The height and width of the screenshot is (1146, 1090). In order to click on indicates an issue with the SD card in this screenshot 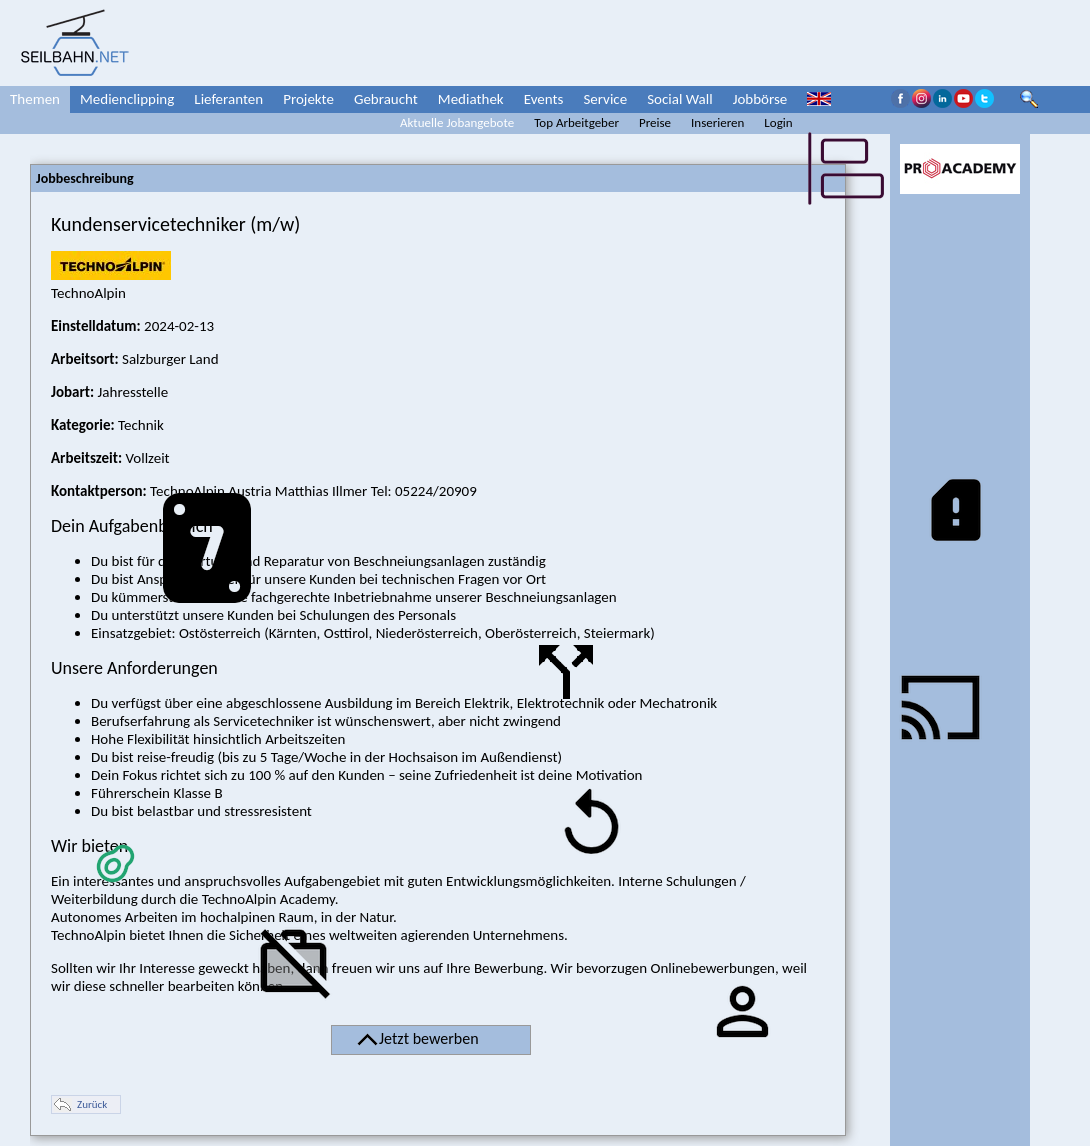, I will do `click(956, 510)`.